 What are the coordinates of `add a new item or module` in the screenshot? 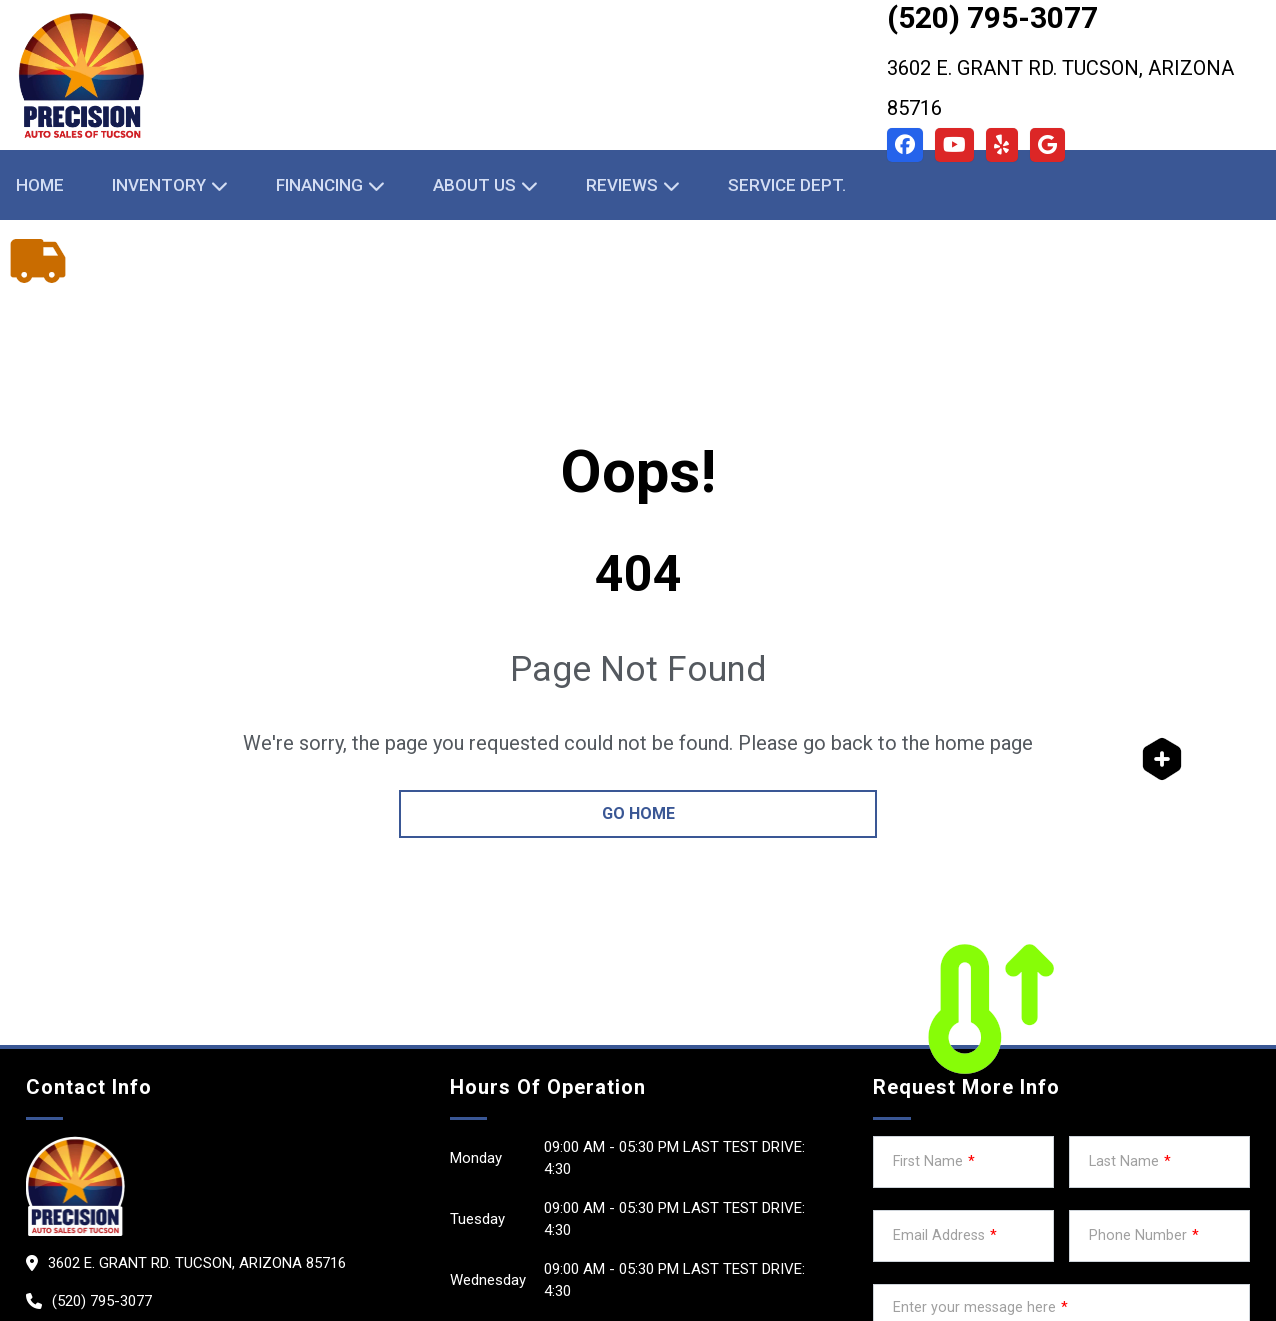 It's located at (1162, 759).